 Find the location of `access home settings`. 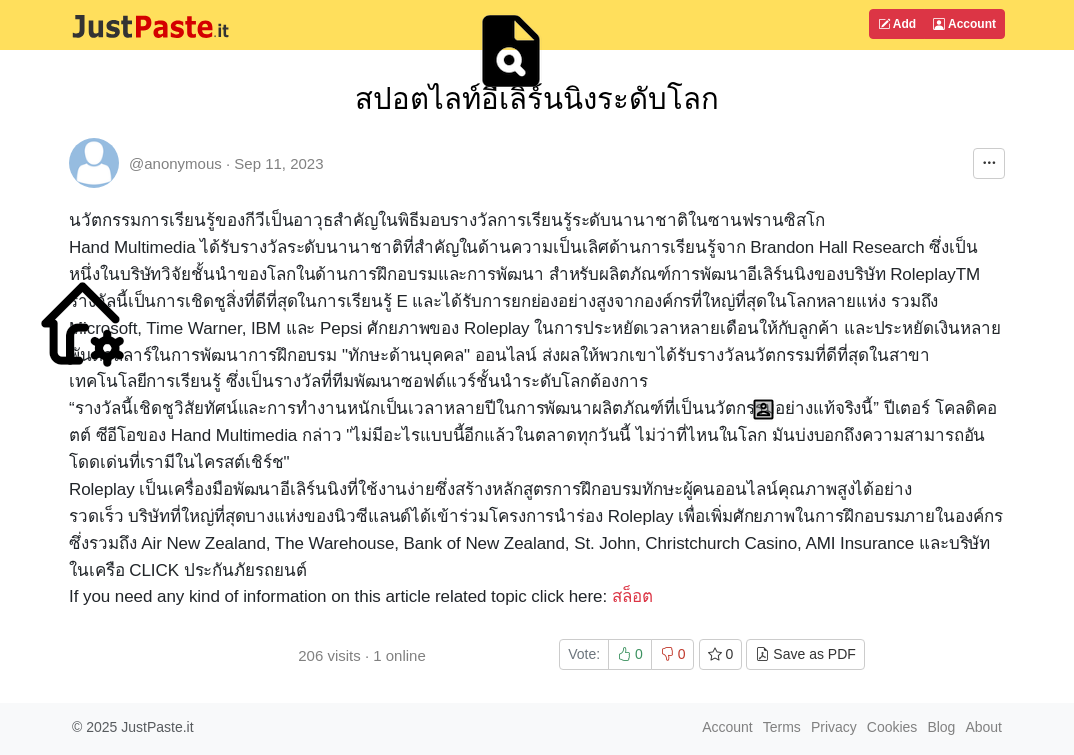

access home settings is located at coordinates (82, 323).